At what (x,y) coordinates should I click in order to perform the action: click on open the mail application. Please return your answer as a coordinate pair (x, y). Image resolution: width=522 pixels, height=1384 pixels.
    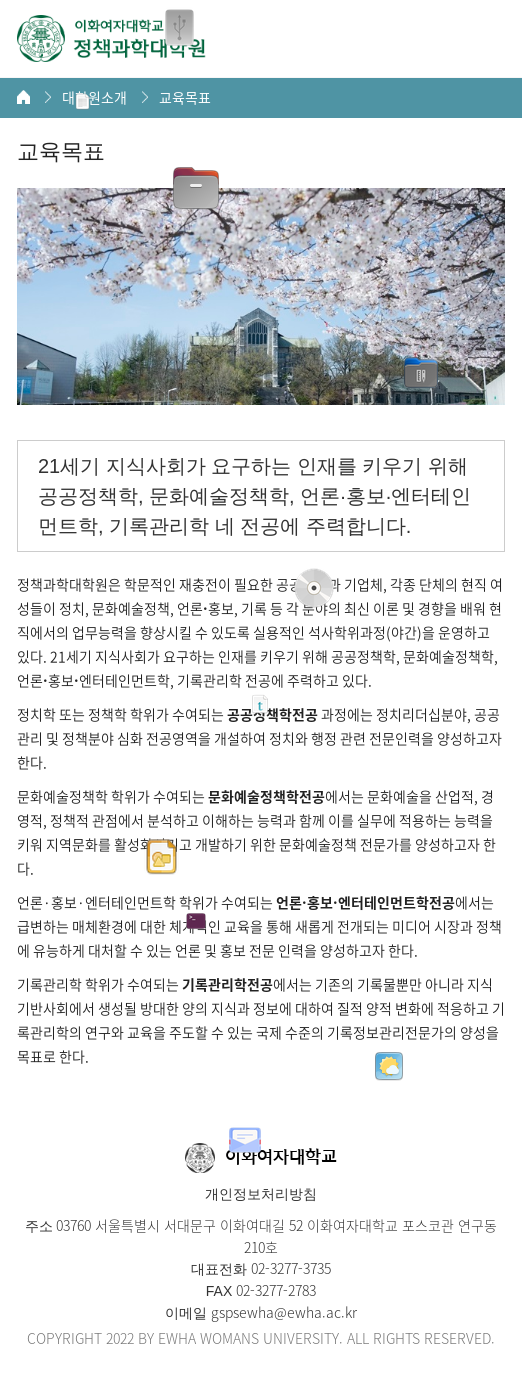
    Looking at the image, I should click on (245, 1140).